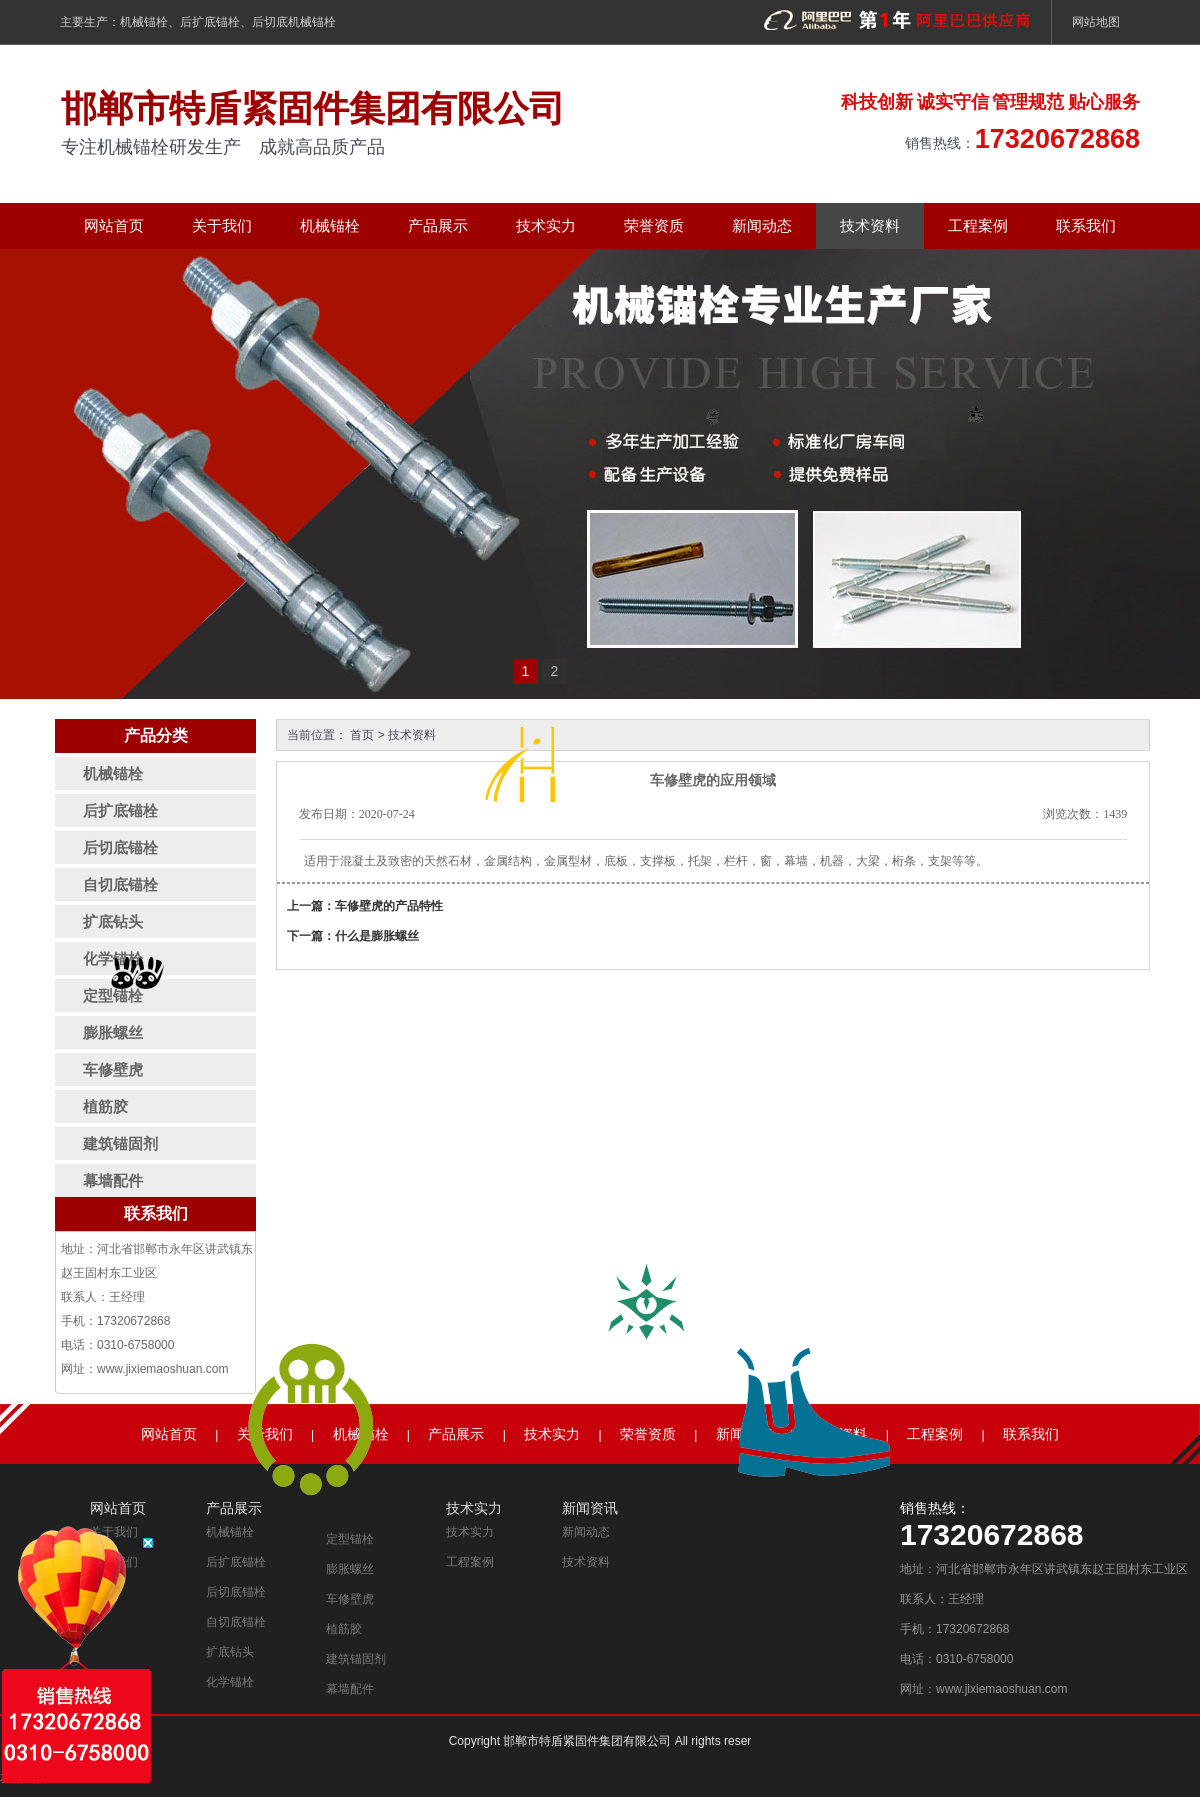 The width and height of the screenshot is (1200, 1797). What do you see at coordinates (646, 1301) in the screenshot?
I see `select warlock or sorcerer character class` at bounding box center [646, 1301].